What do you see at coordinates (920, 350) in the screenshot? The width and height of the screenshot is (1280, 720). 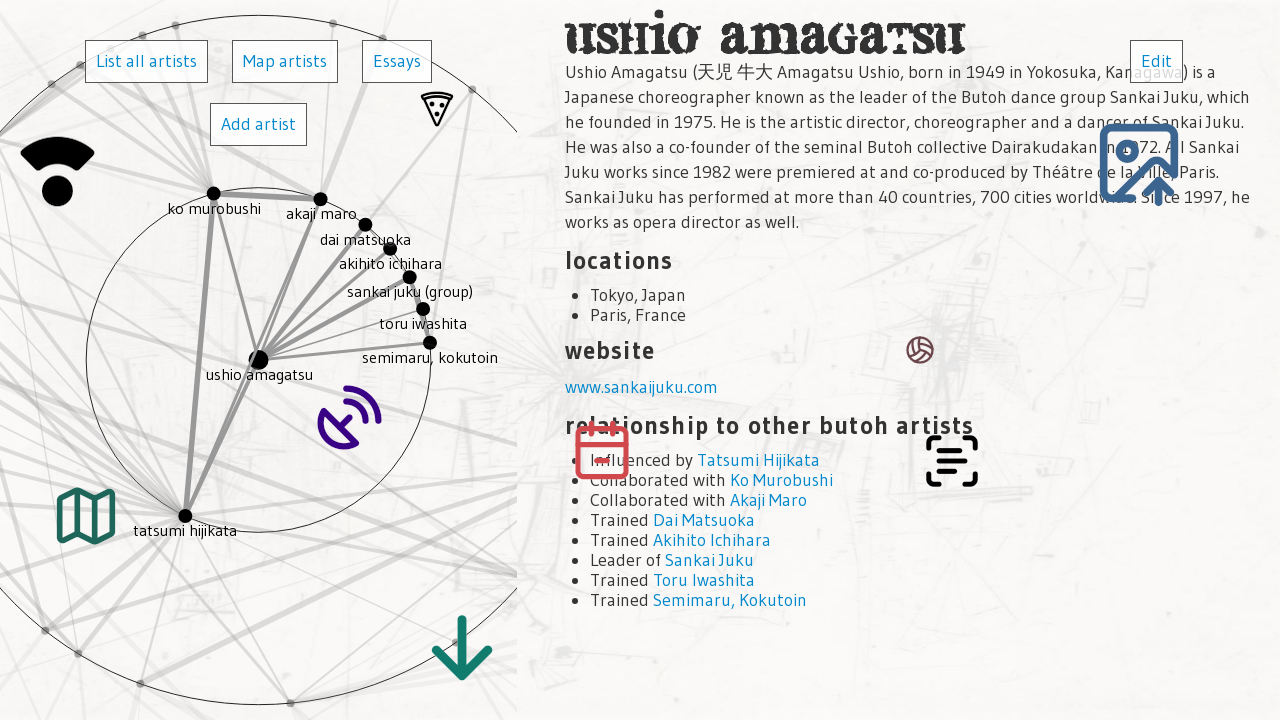 I see `view volleyball or beach sports activities` at bounding box center [920, 350].